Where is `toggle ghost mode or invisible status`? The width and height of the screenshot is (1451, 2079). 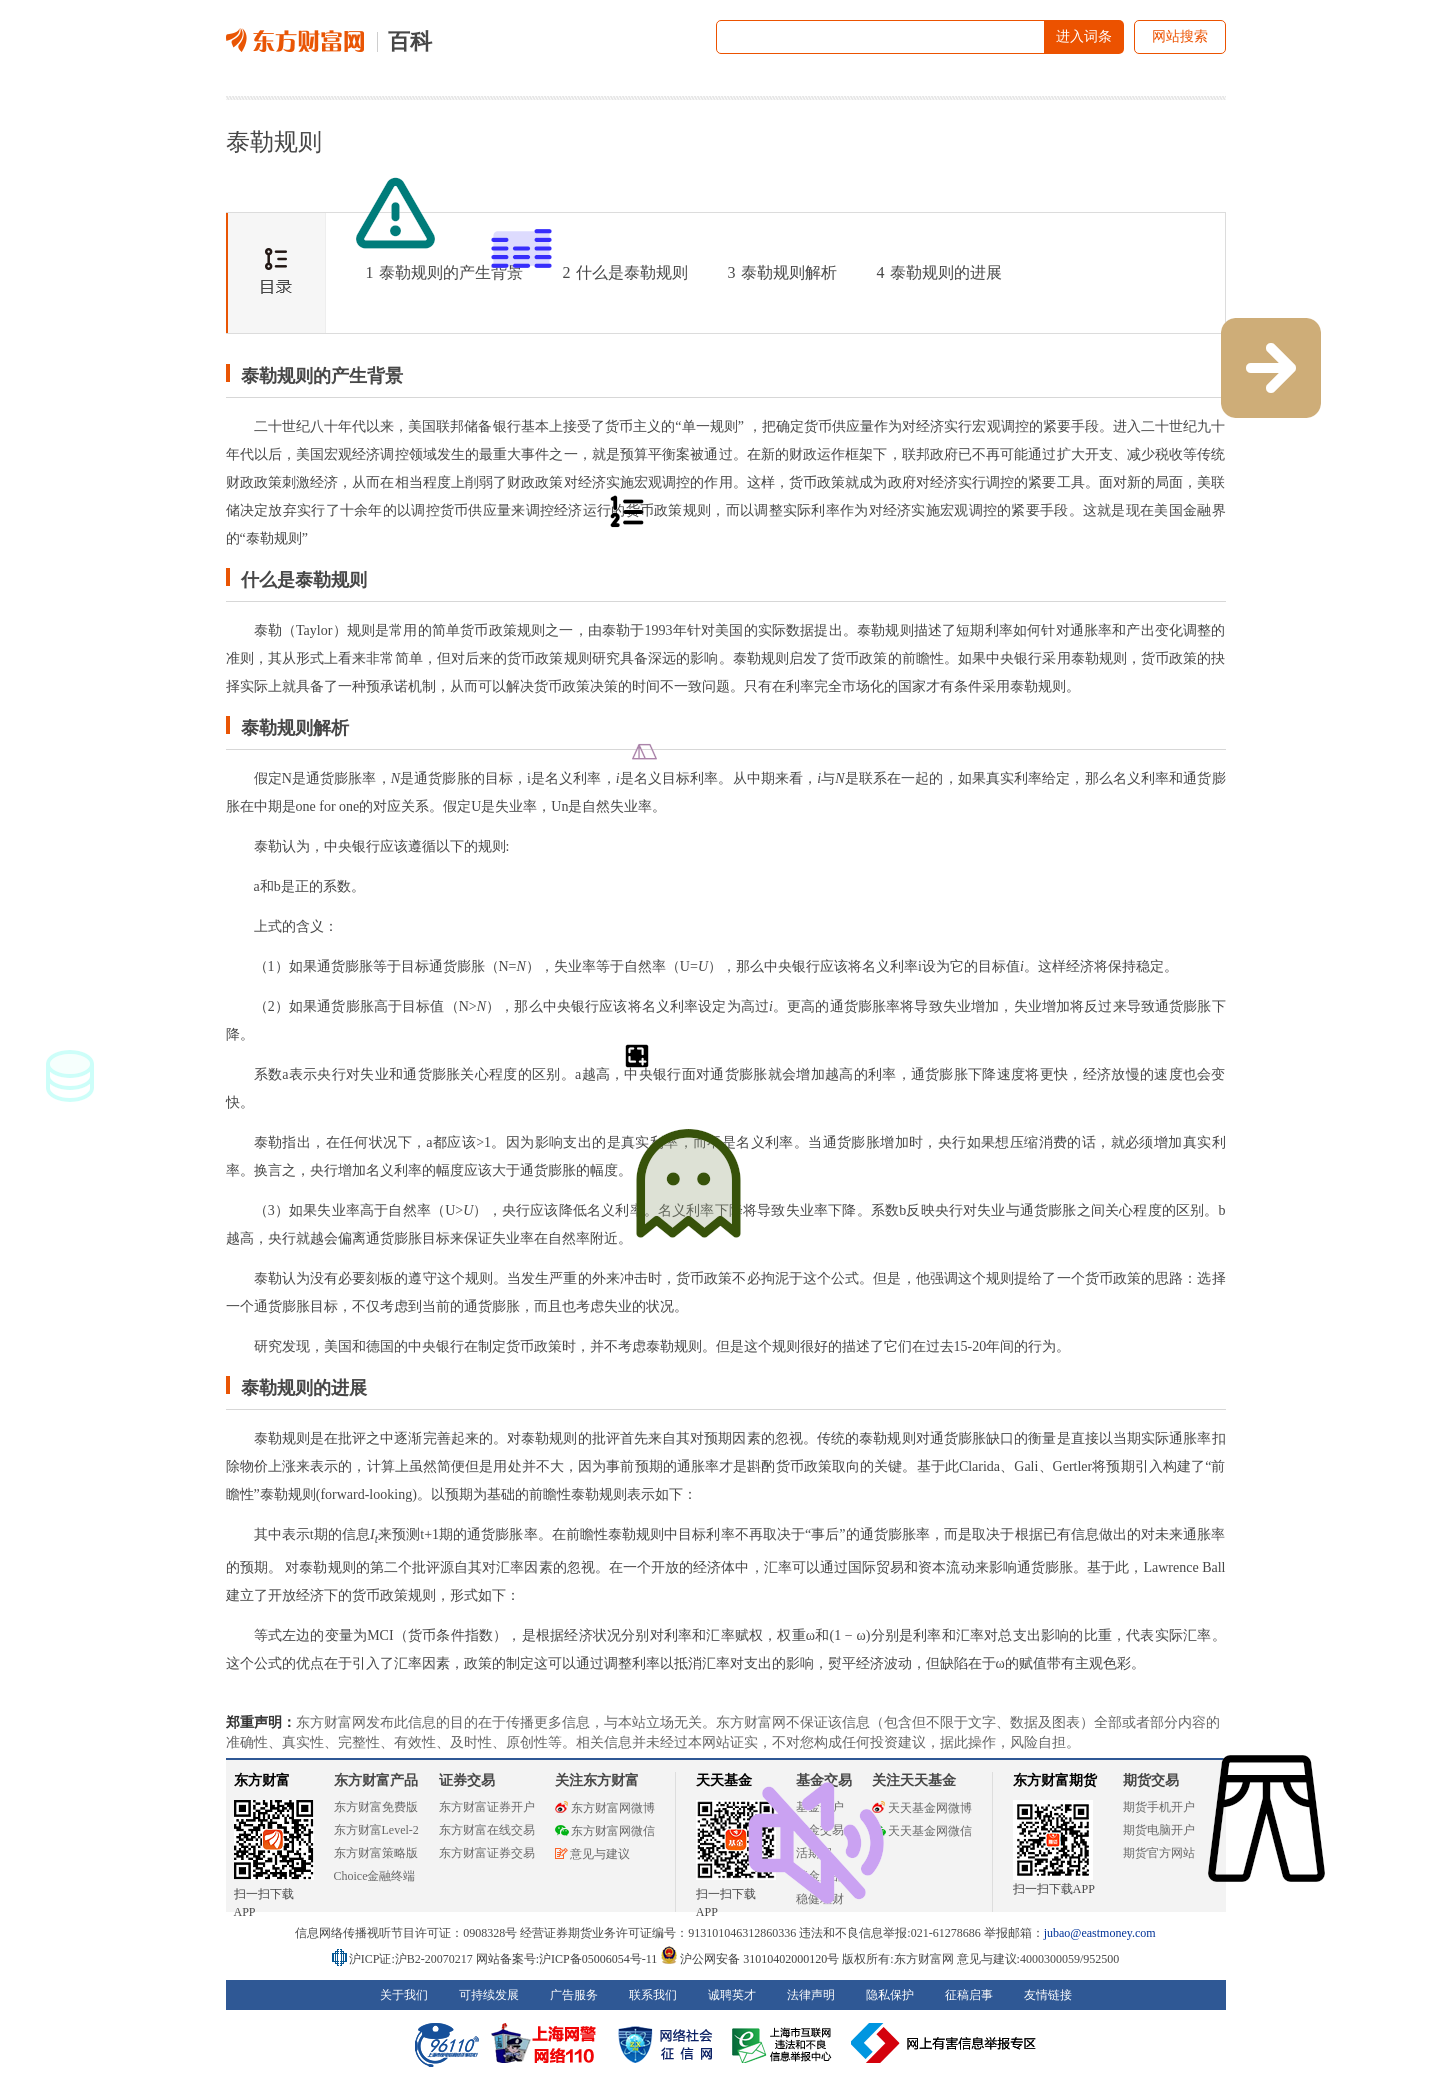
toggle ghost mode or invisible status is located at coordinates (688, 1185).